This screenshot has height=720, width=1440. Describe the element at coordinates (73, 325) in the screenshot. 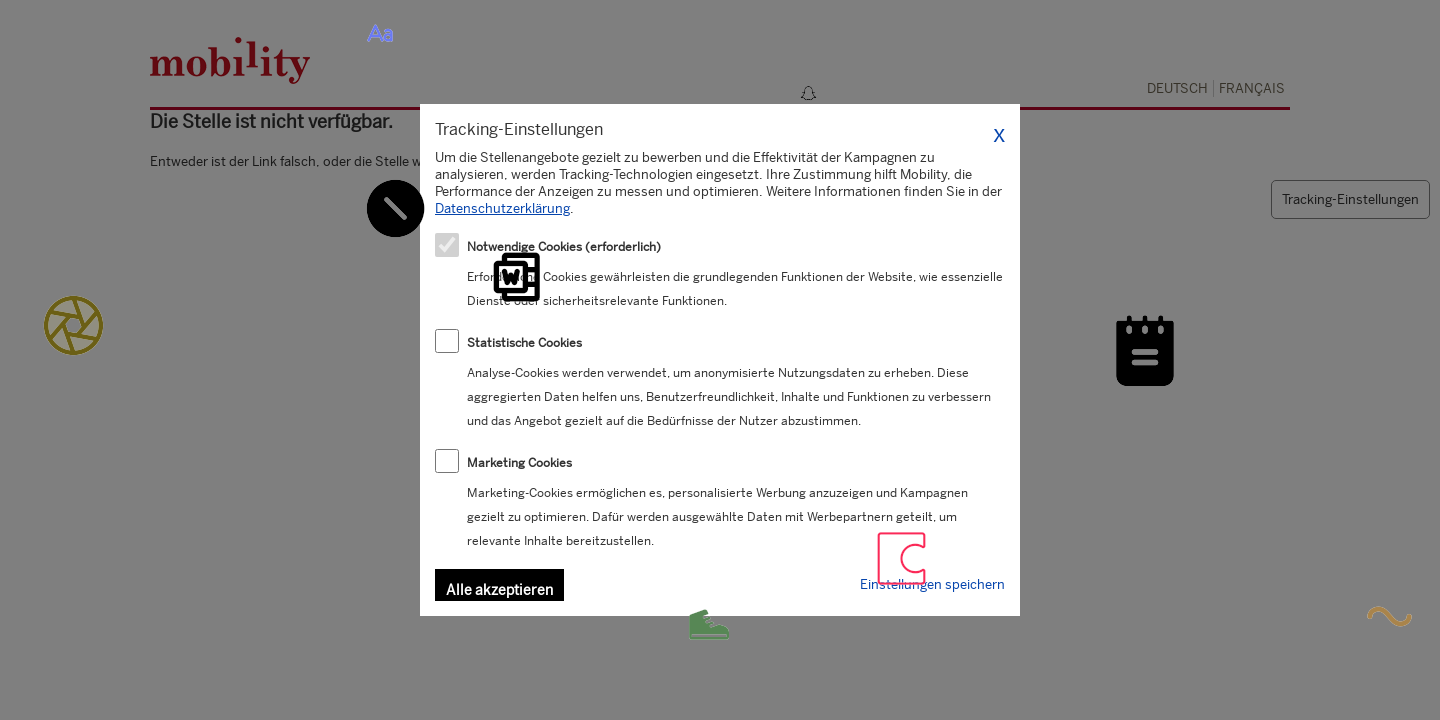

I see `adjust camera aperture settings` at that location.